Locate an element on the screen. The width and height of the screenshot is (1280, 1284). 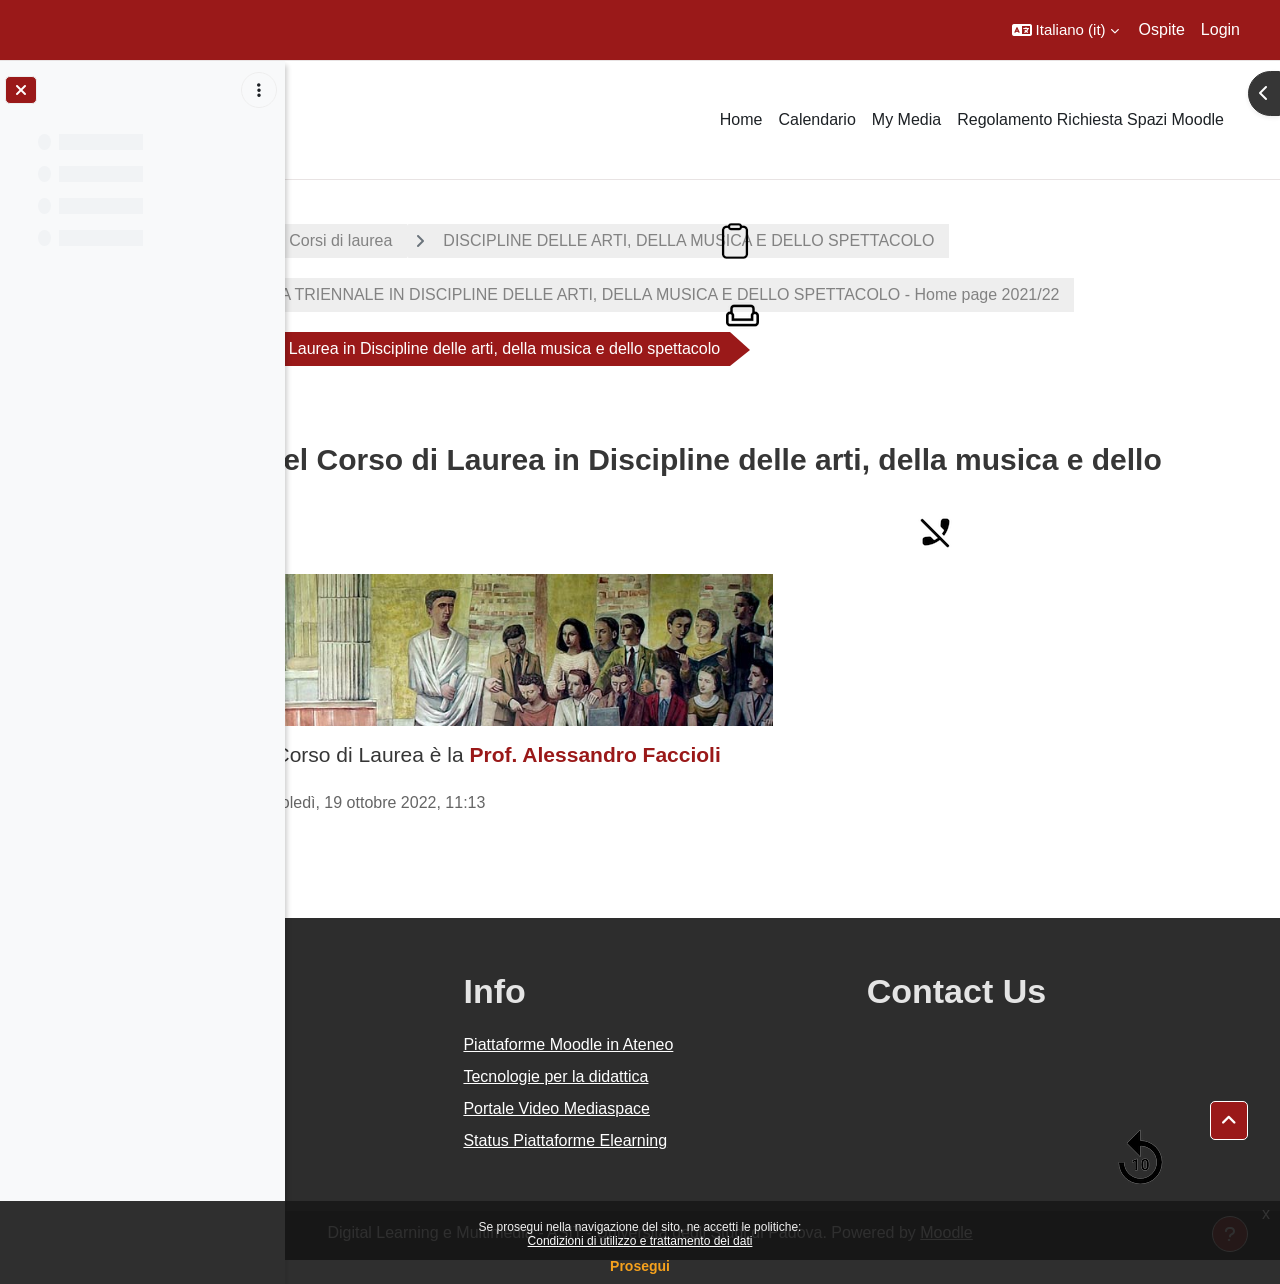
access weekend or leisure content is located at coordinates (742, 315).